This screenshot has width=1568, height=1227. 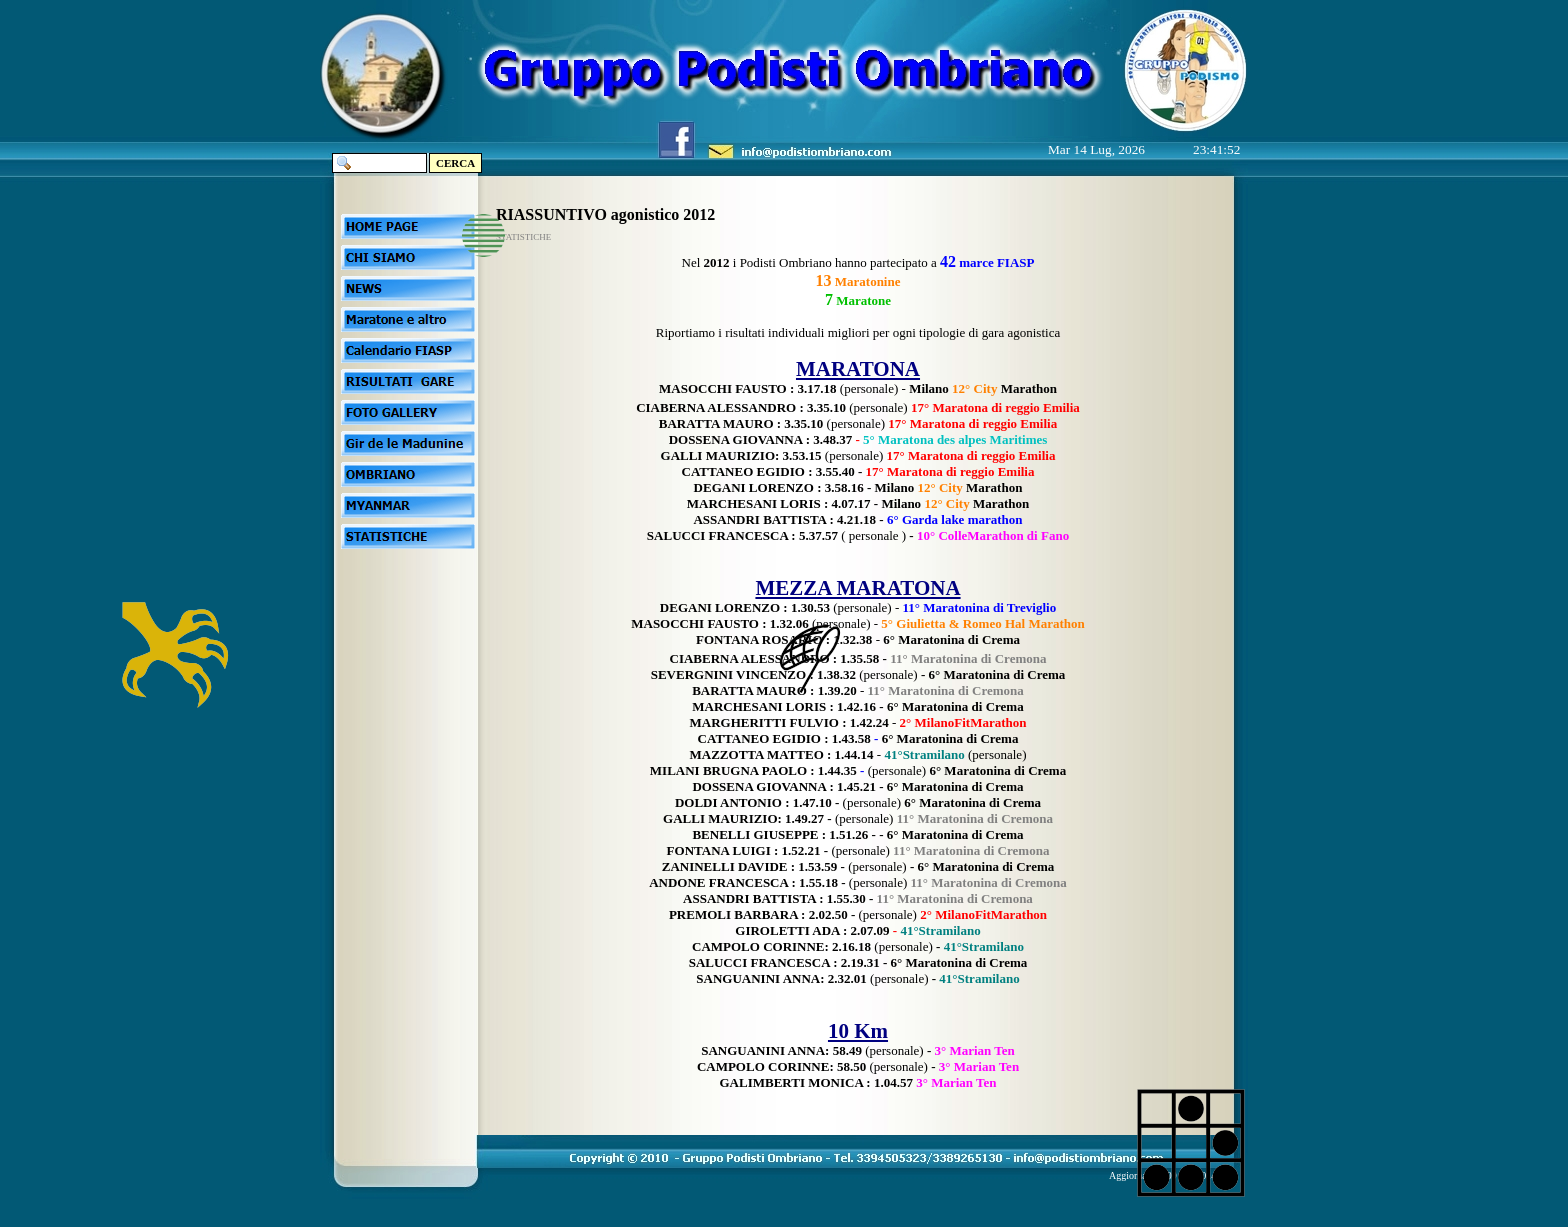 I want to click on conway's game of life glider pattern, so click(x=1191, y=1143).